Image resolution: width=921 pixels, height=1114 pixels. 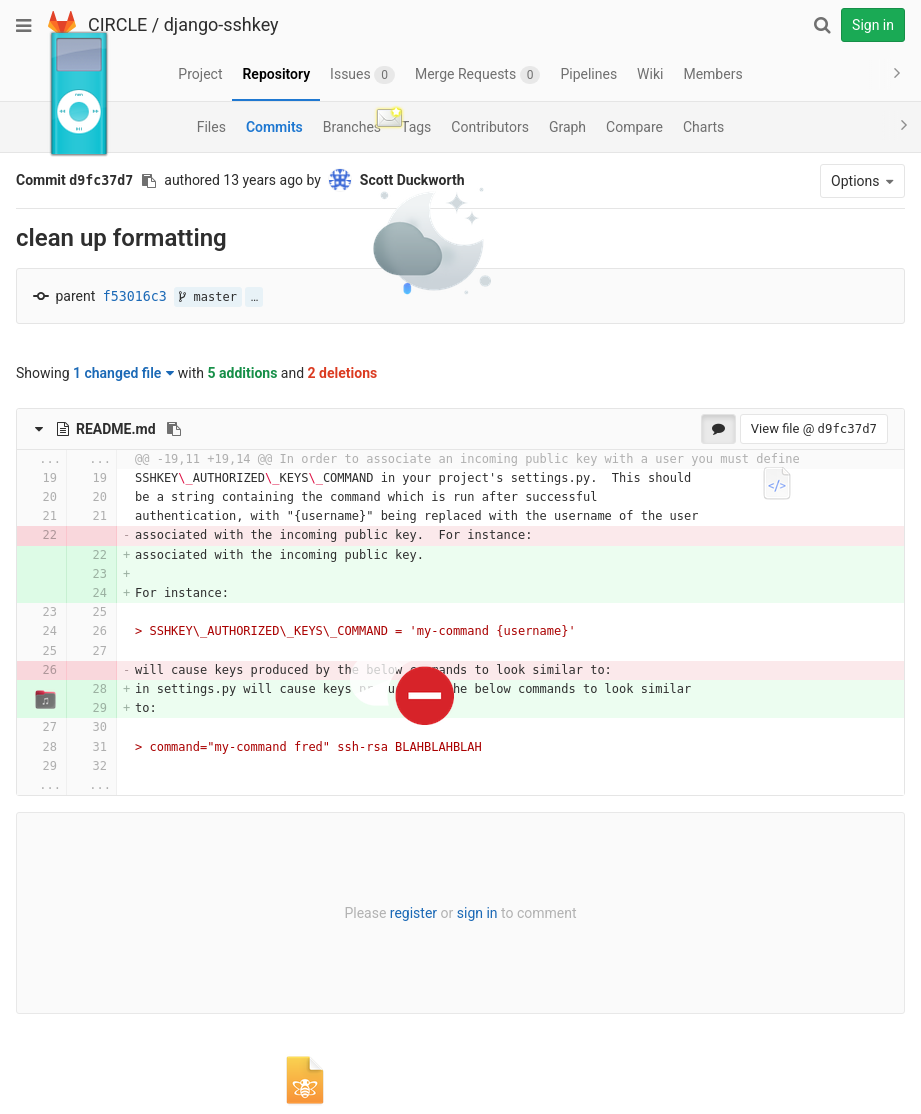 What do you see at coordinates (305, 1080) in the screenshot?
I see `open a freeplane mind mapping file` at bounding box center [305, 1080].